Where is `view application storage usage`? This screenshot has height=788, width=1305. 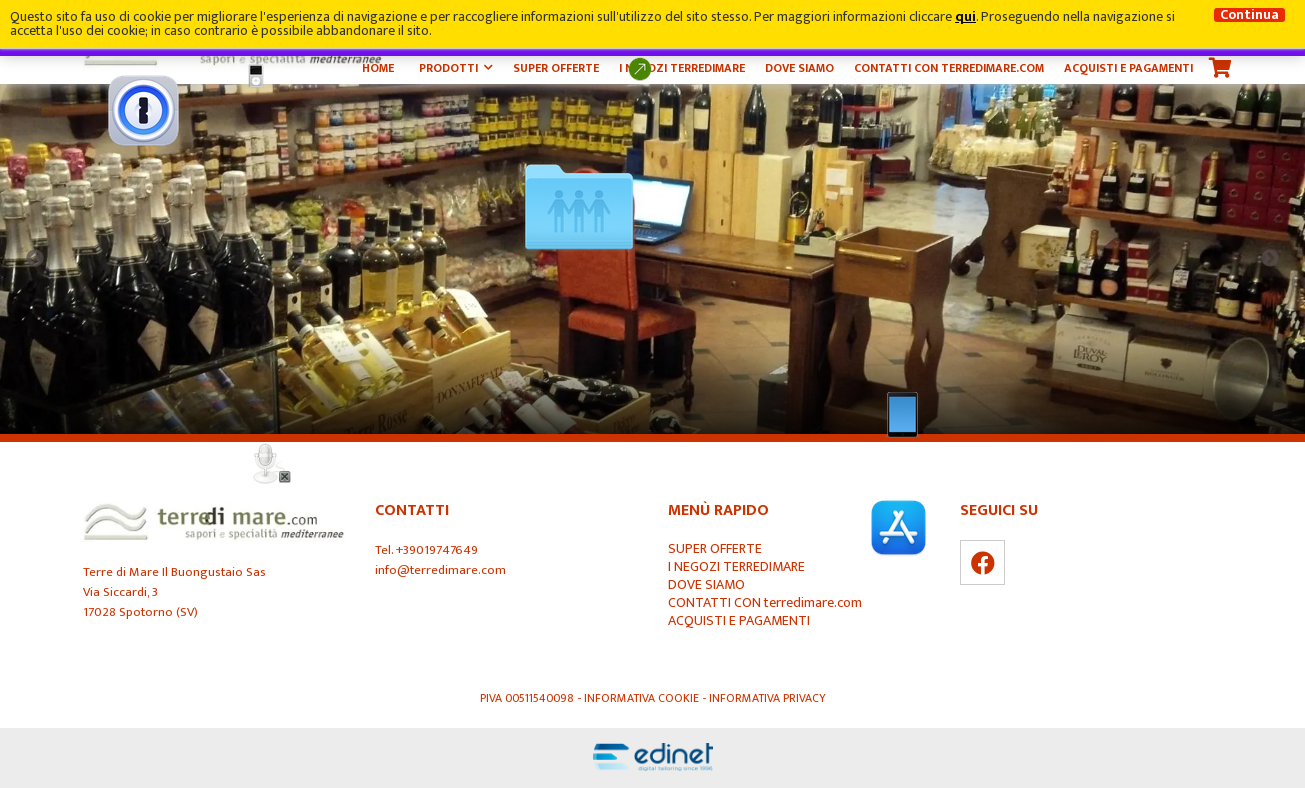 view application storage usage is located at coordinates (898, 527).